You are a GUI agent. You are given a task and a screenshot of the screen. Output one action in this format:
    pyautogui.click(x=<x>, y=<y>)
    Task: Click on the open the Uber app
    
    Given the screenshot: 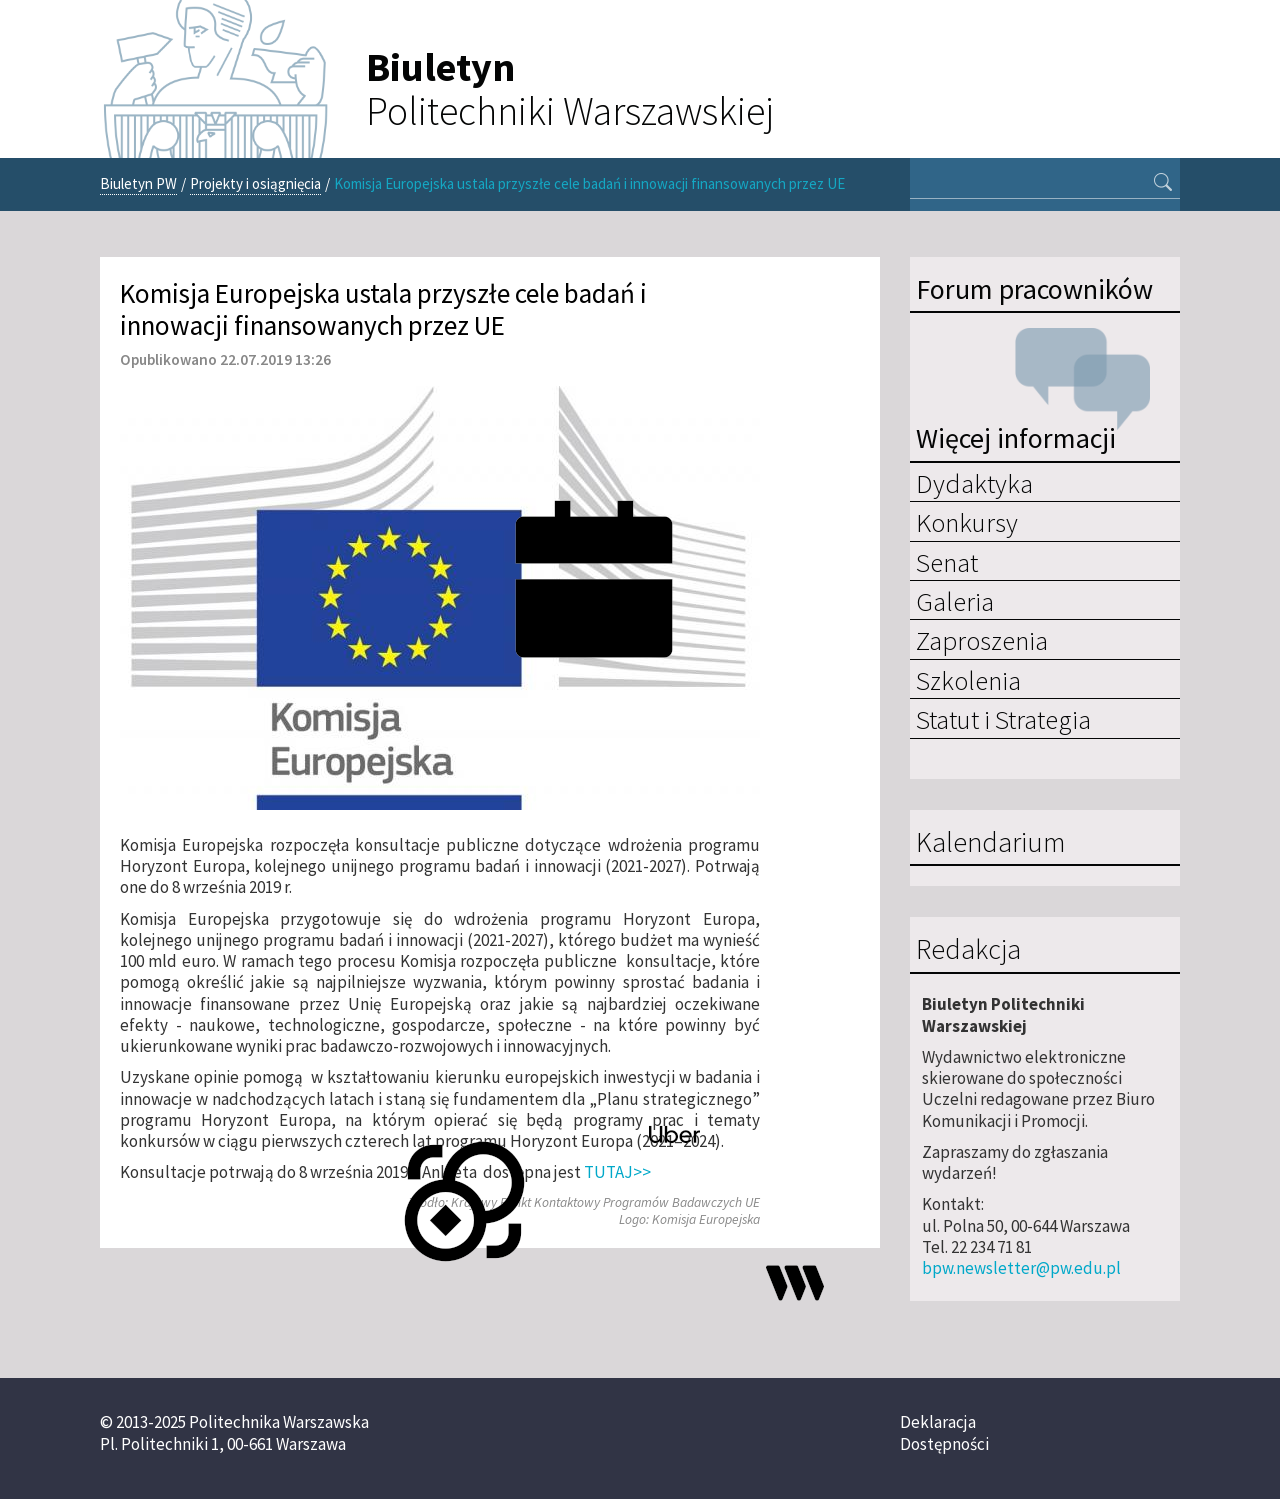 What is the action you would take?
    pyautogui.click(x=674, y=1134)
    